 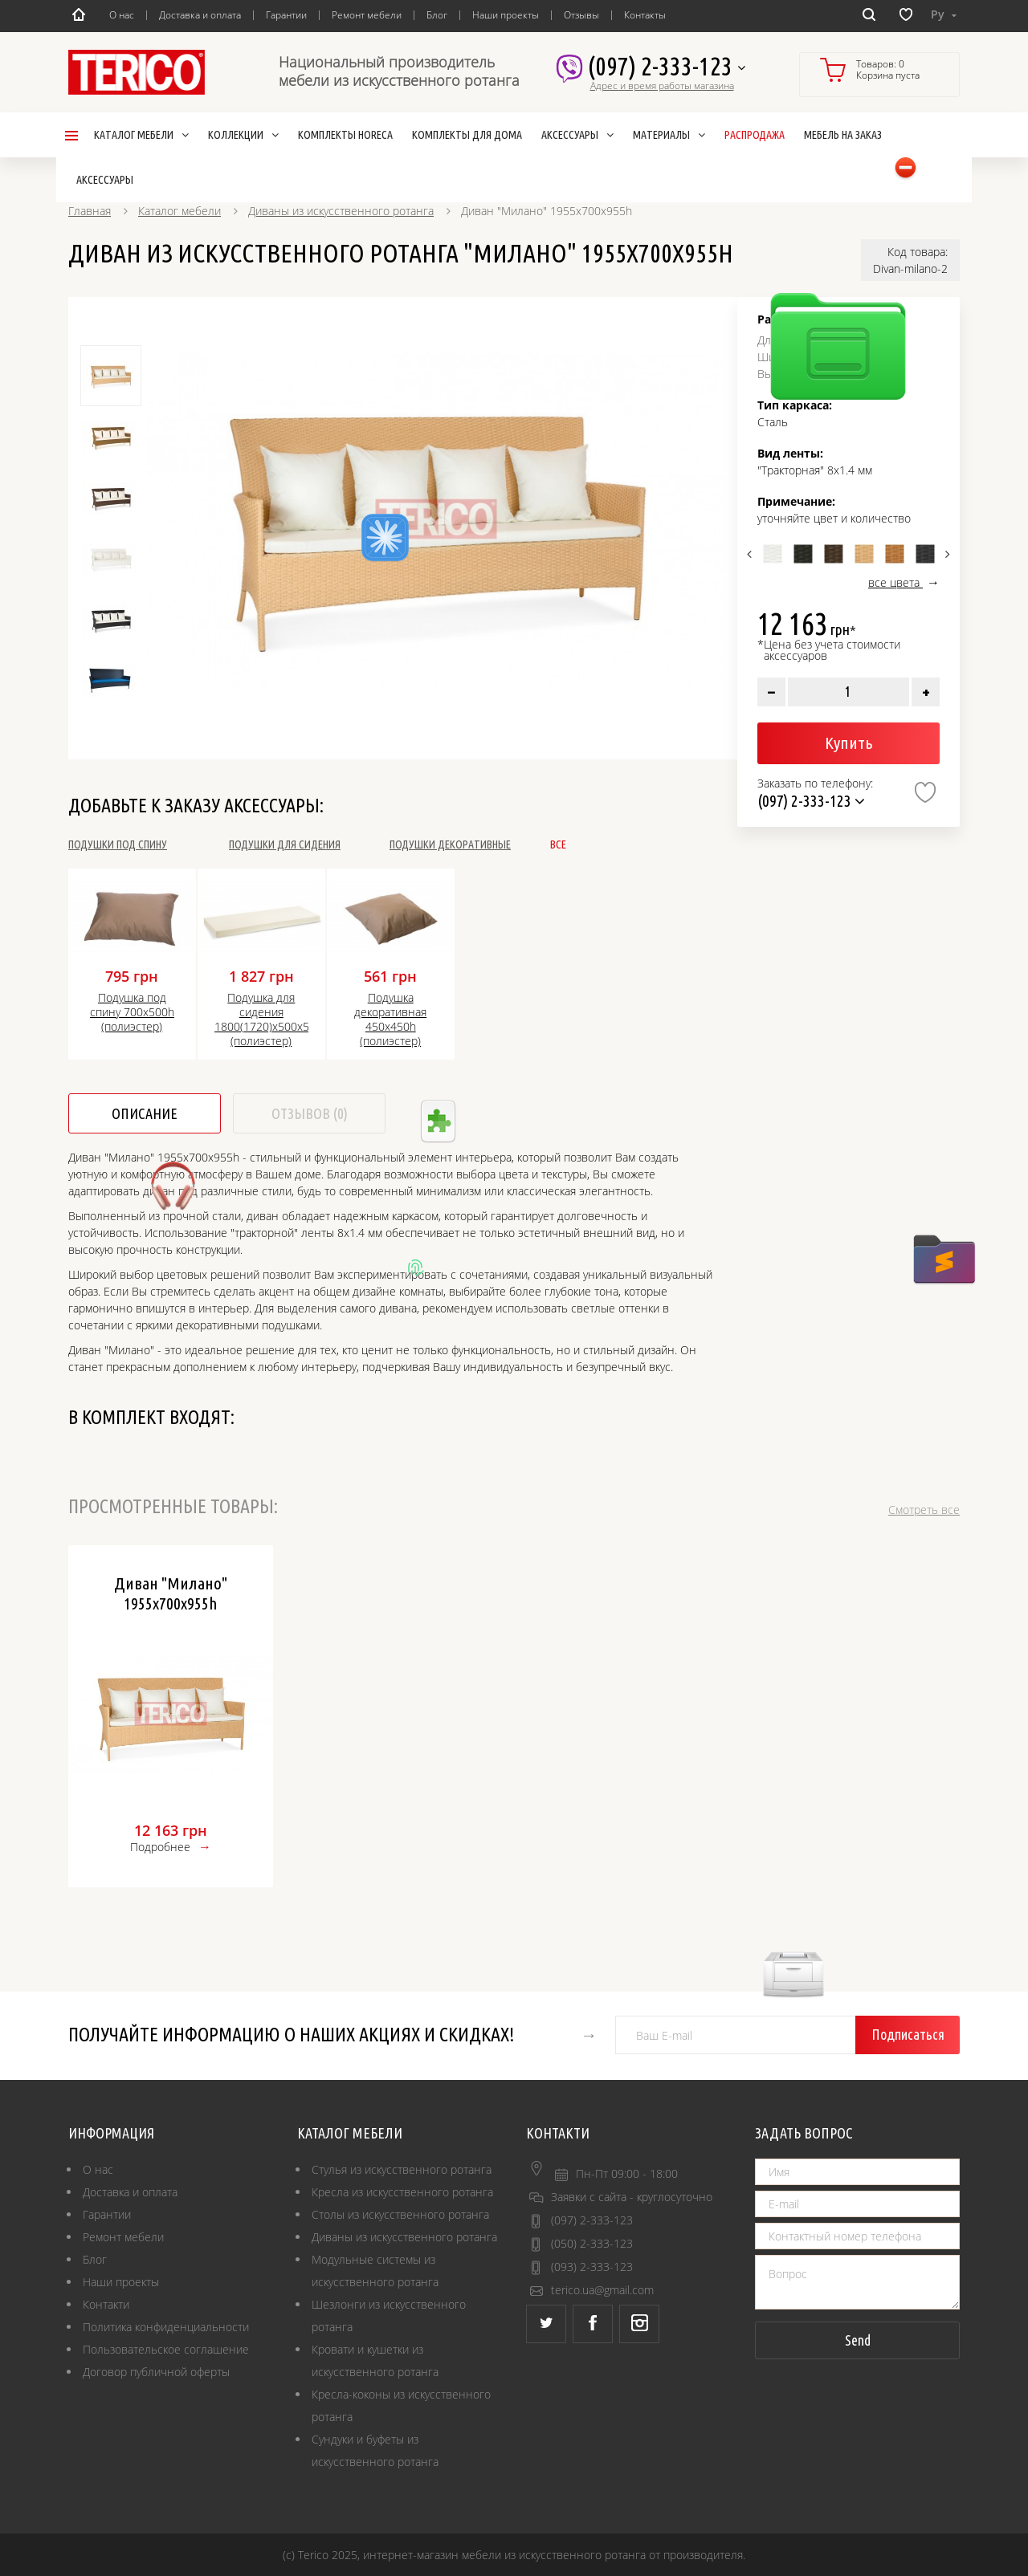 What do you see at coordinates (944, 1260) in the screenshot?
I see `open sublime text project folder` at bounding box center [944, 1260].